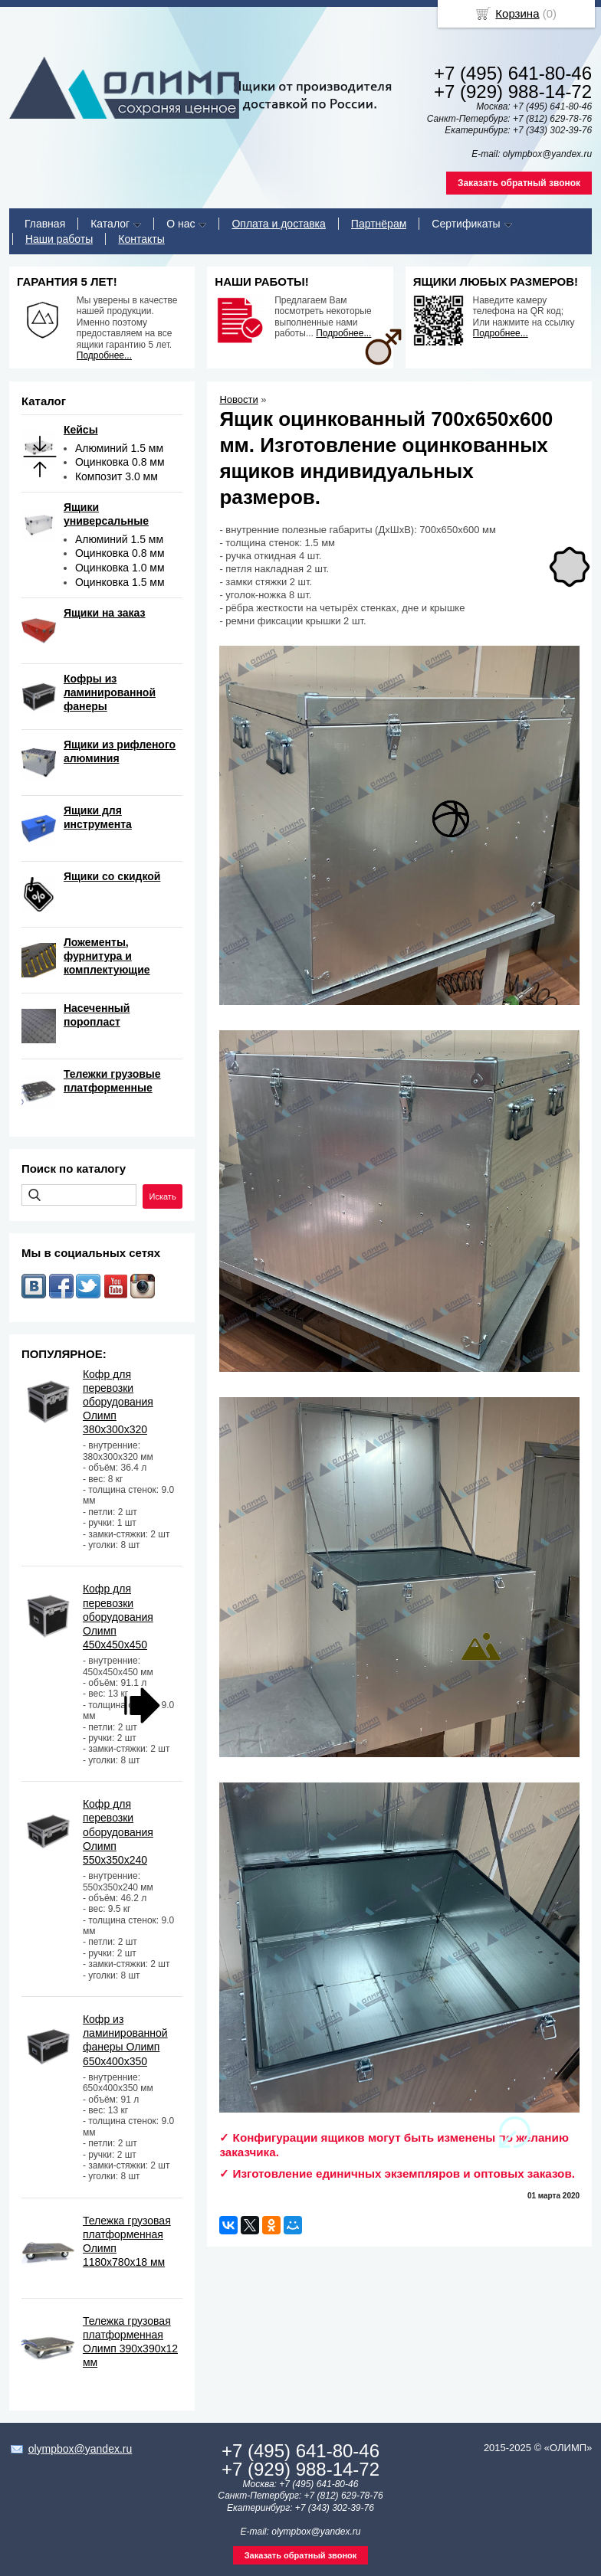  I want to click on access games or entertainment features, so click(451, 819).